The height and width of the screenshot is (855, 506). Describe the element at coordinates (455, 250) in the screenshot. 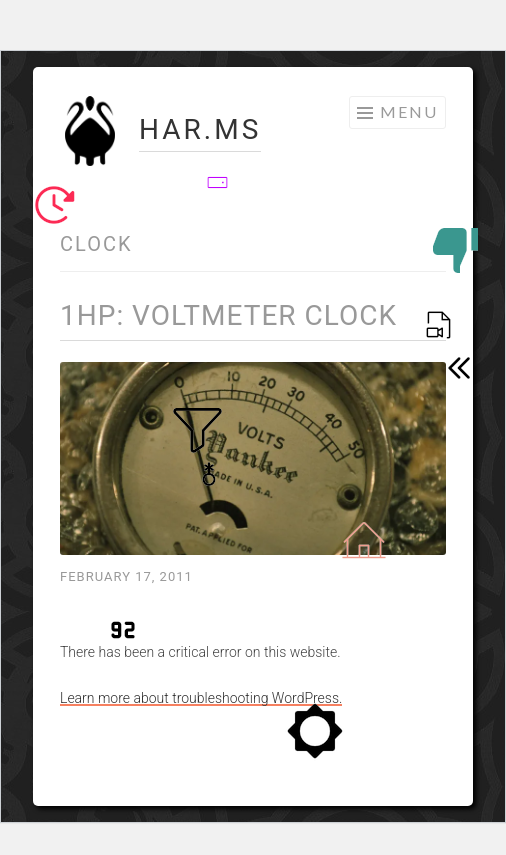

I see `dislike or downvote content` at that location.